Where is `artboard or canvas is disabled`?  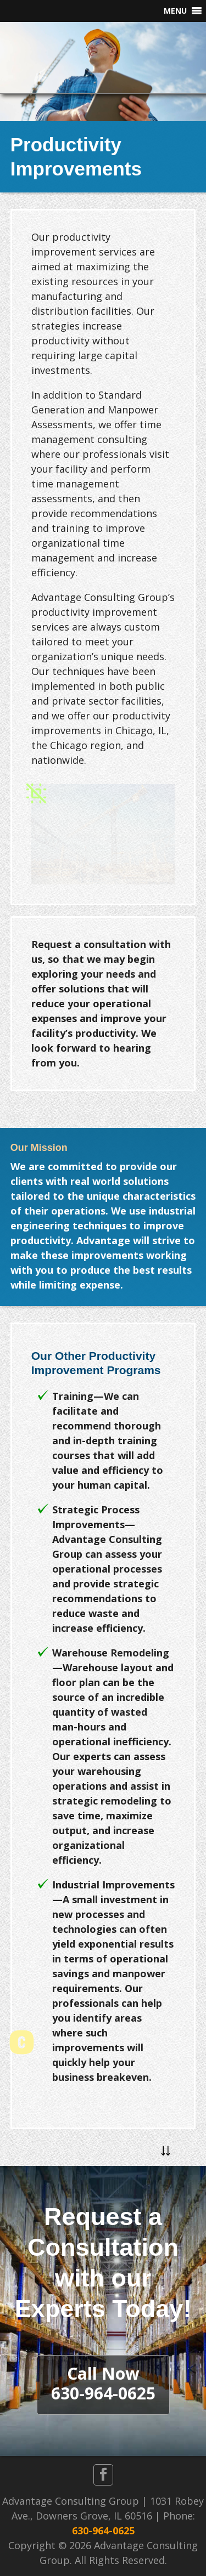 artboard or canvas is disabled is located at coordinates (36, 793).